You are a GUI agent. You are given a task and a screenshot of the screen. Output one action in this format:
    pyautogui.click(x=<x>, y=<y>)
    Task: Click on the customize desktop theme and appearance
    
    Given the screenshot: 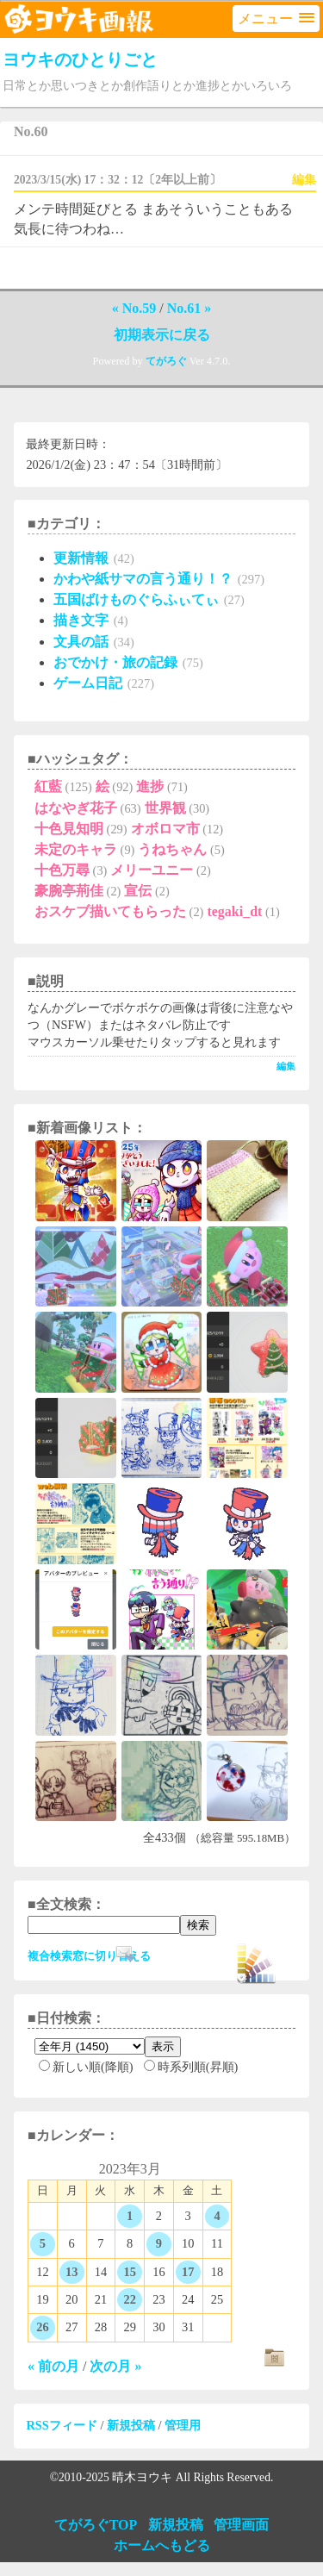 What is the action you would take?
    pyautogui.click(x=256, y=1963)
    